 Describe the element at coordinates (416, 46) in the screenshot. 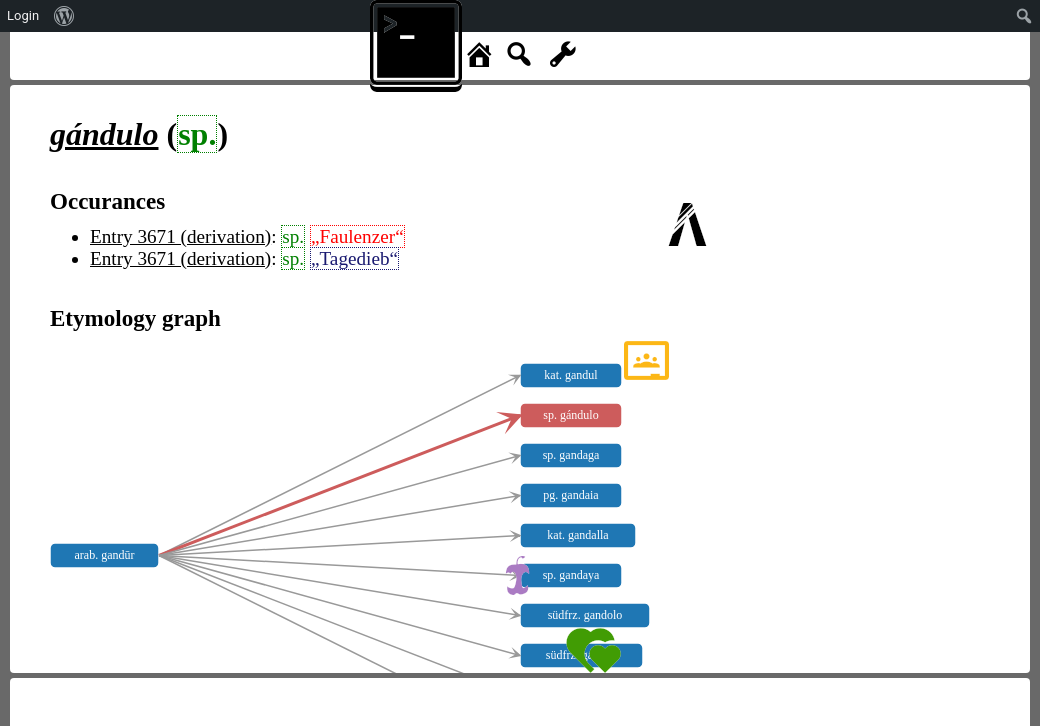

I see `open gnome terminal application` at that location.